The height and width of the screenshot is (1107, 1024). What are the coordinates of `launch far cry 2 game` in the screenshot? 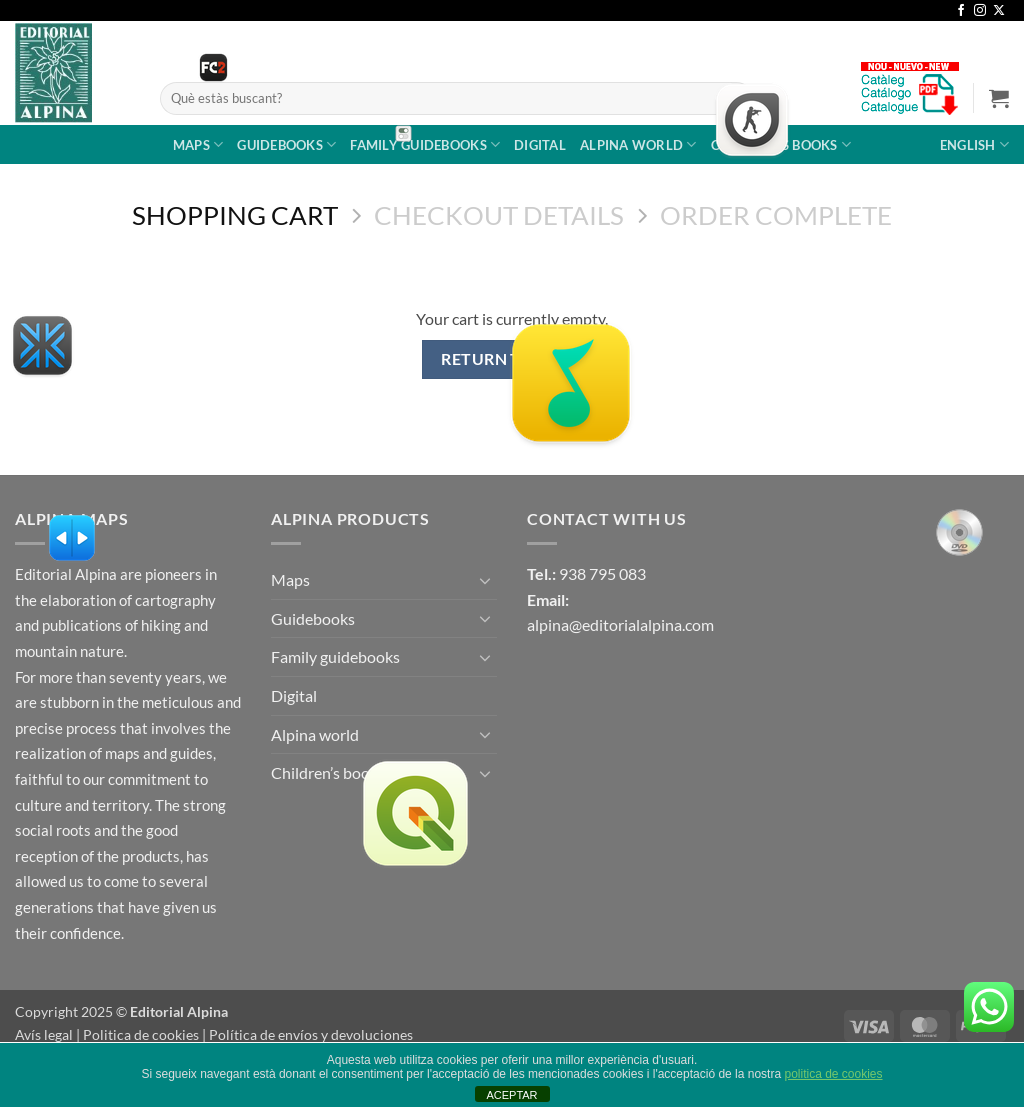 It's located at (213, 67).